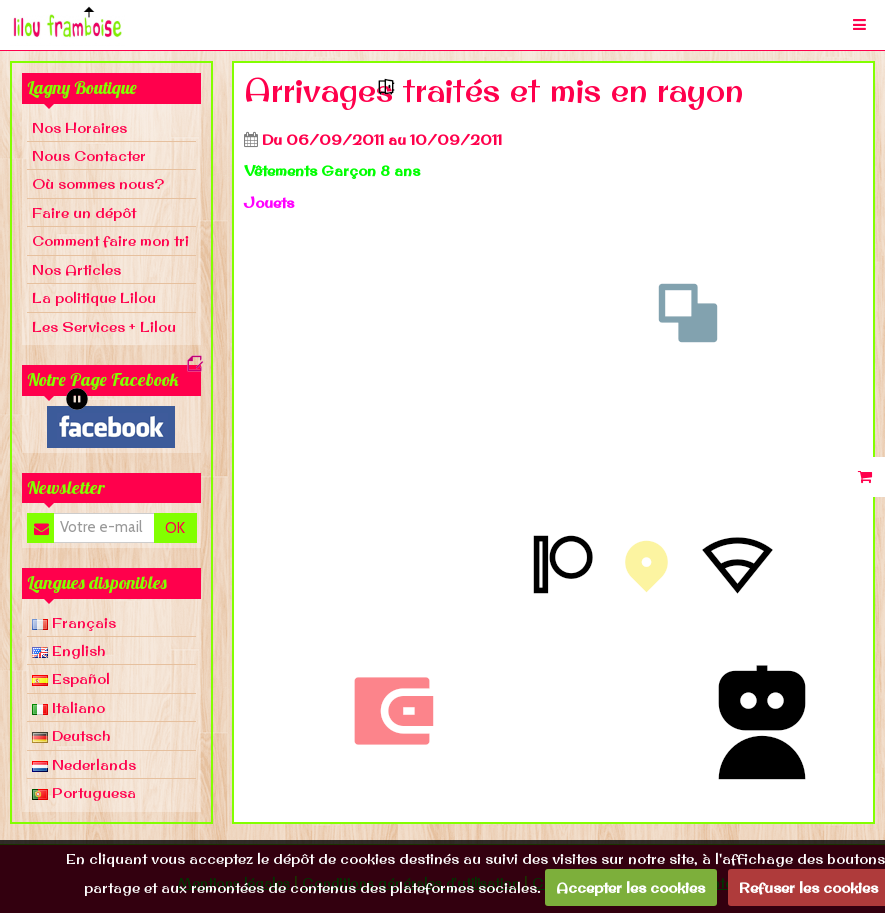 The width and height of the screenshot is (885, 913). Describe the element at coordinates (386, 87) in the screenshot. I see `access secure storage or vault` at that location.